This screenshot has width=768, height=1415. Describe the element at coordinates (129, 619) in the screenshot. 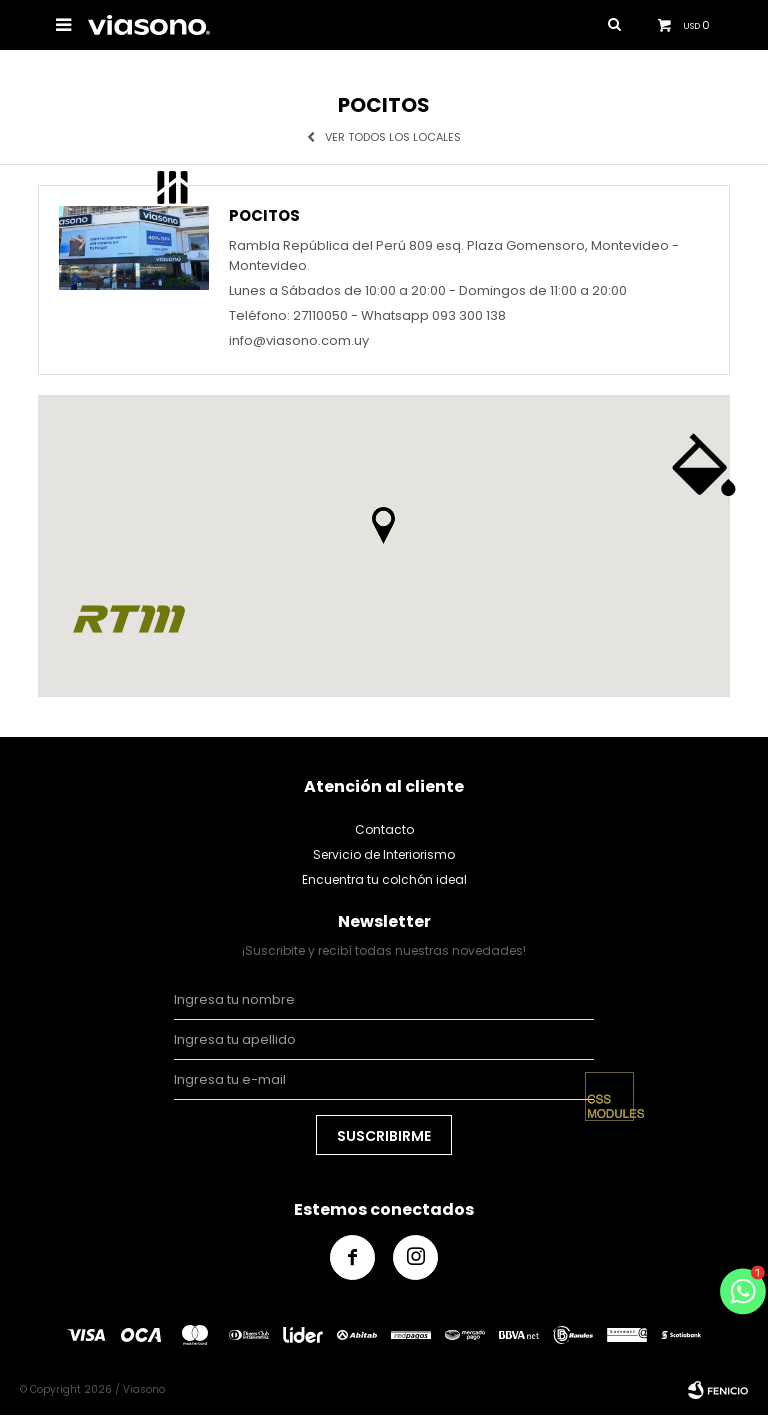

I see `RTM (Remember The Milk) app logo` at that location.